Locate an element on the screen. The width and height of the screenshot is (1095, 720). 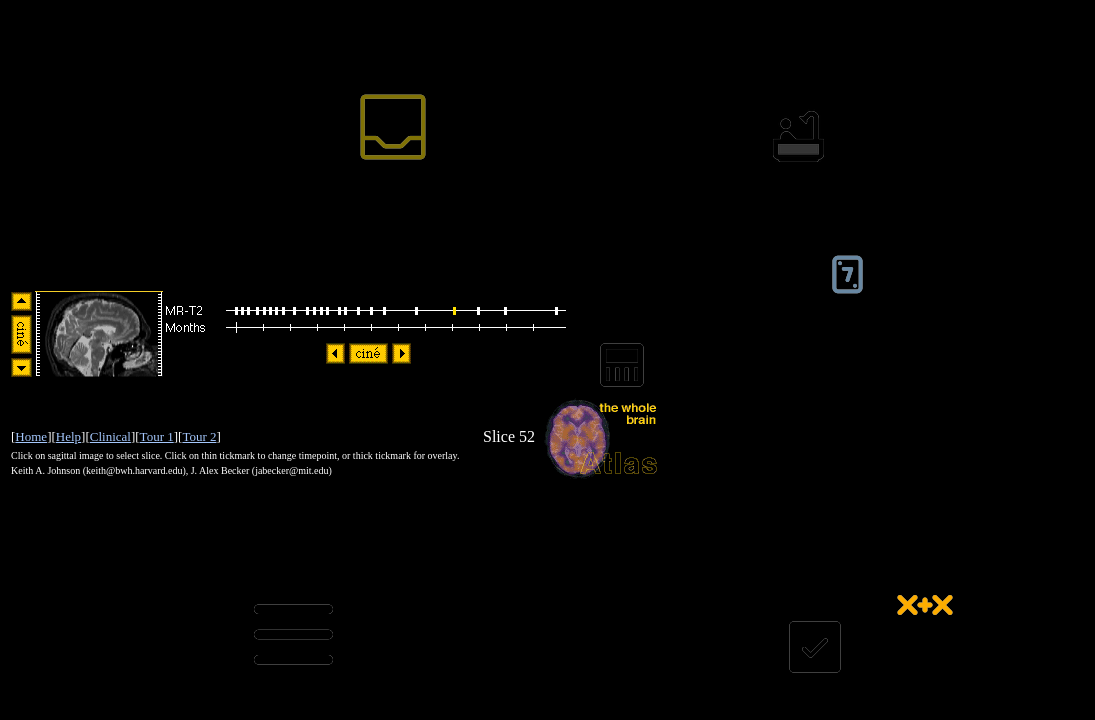
indicates bathroom or bathing facilities is located at coordinates (798, 136).